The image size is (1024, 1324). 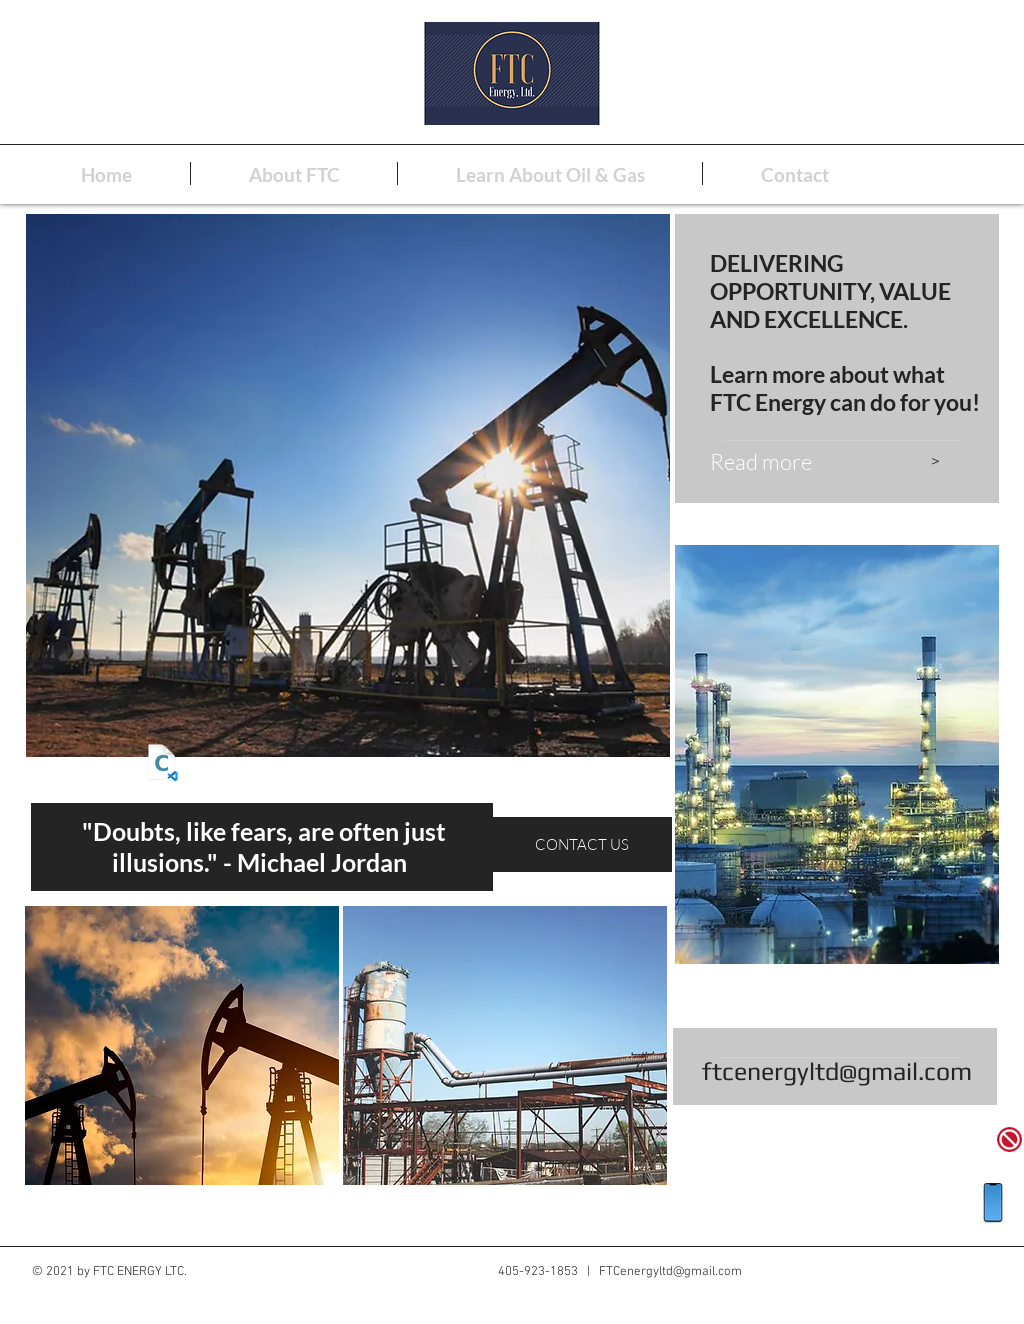 What do you see at coordinates (162, 763) in the screenshot?
I see `open a C programming file in Visual Studio Code` at bounding box center [162, 763].